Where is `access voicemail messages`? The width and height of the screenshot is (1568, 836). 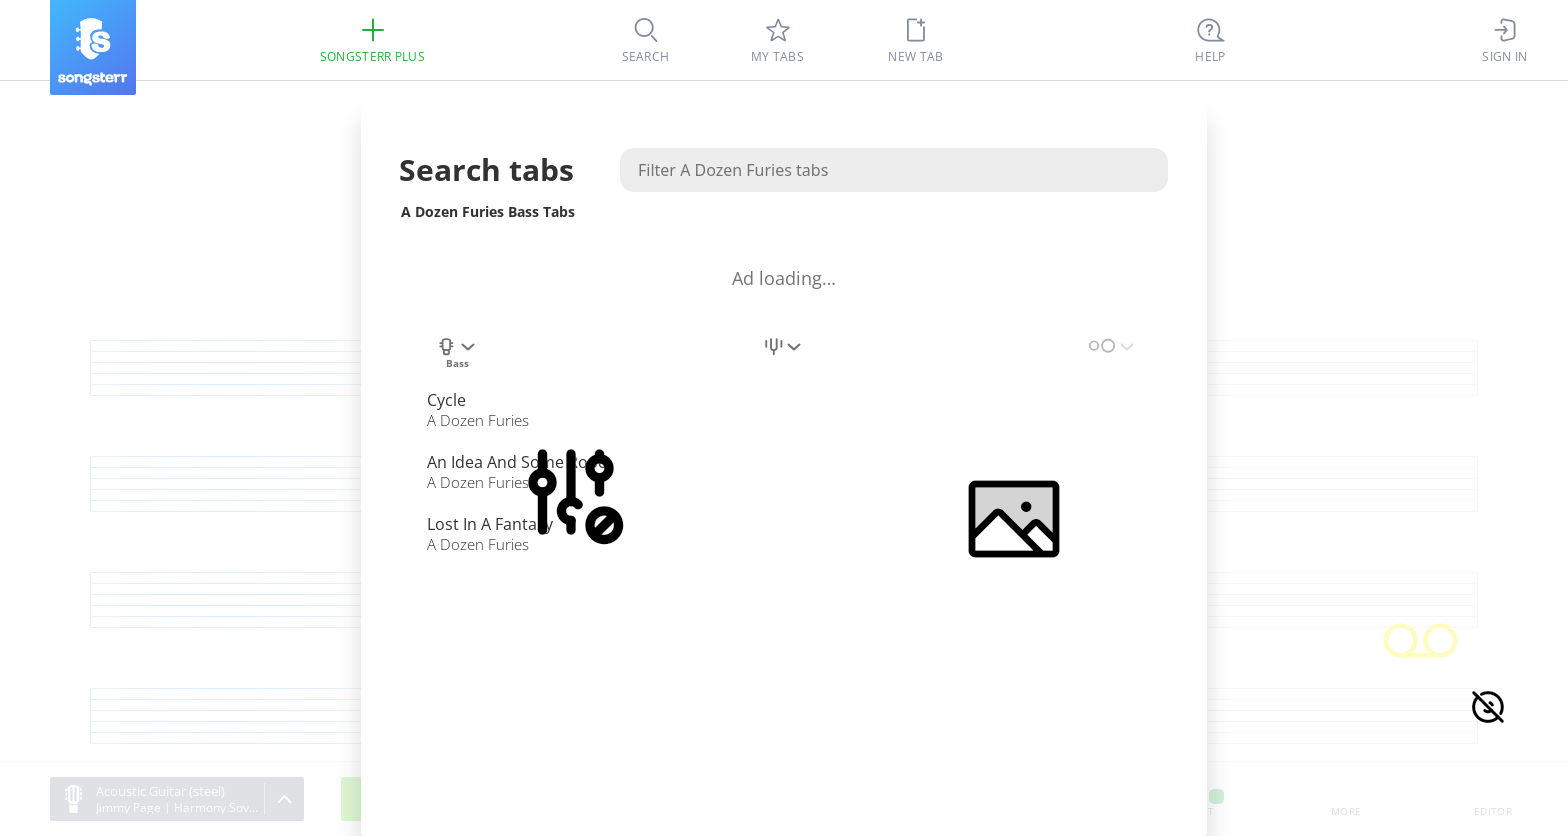
access voicemail messages is located at coordinates (1420, 640).